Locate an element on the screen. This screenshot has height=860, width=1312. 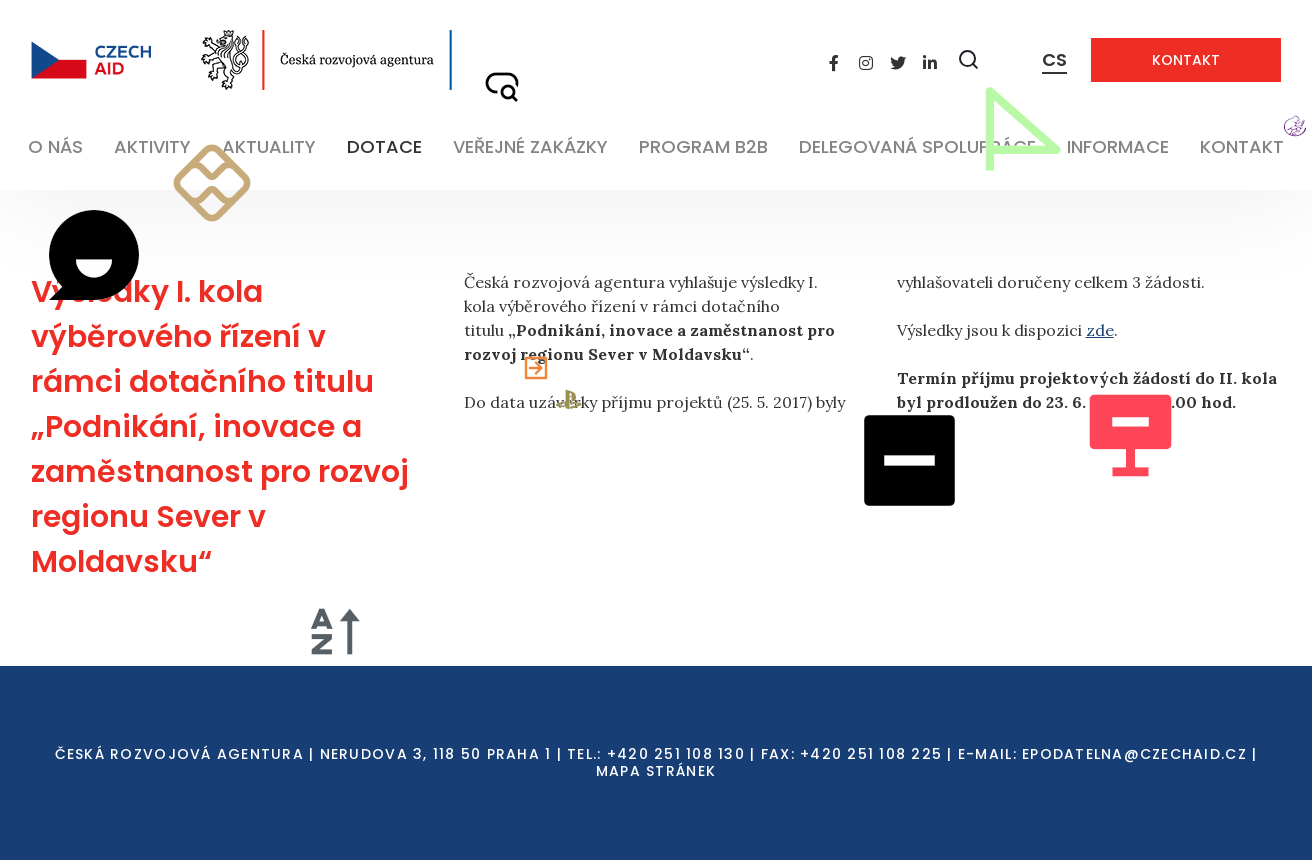
playstation brand logo is located at coordinates (569, 399).